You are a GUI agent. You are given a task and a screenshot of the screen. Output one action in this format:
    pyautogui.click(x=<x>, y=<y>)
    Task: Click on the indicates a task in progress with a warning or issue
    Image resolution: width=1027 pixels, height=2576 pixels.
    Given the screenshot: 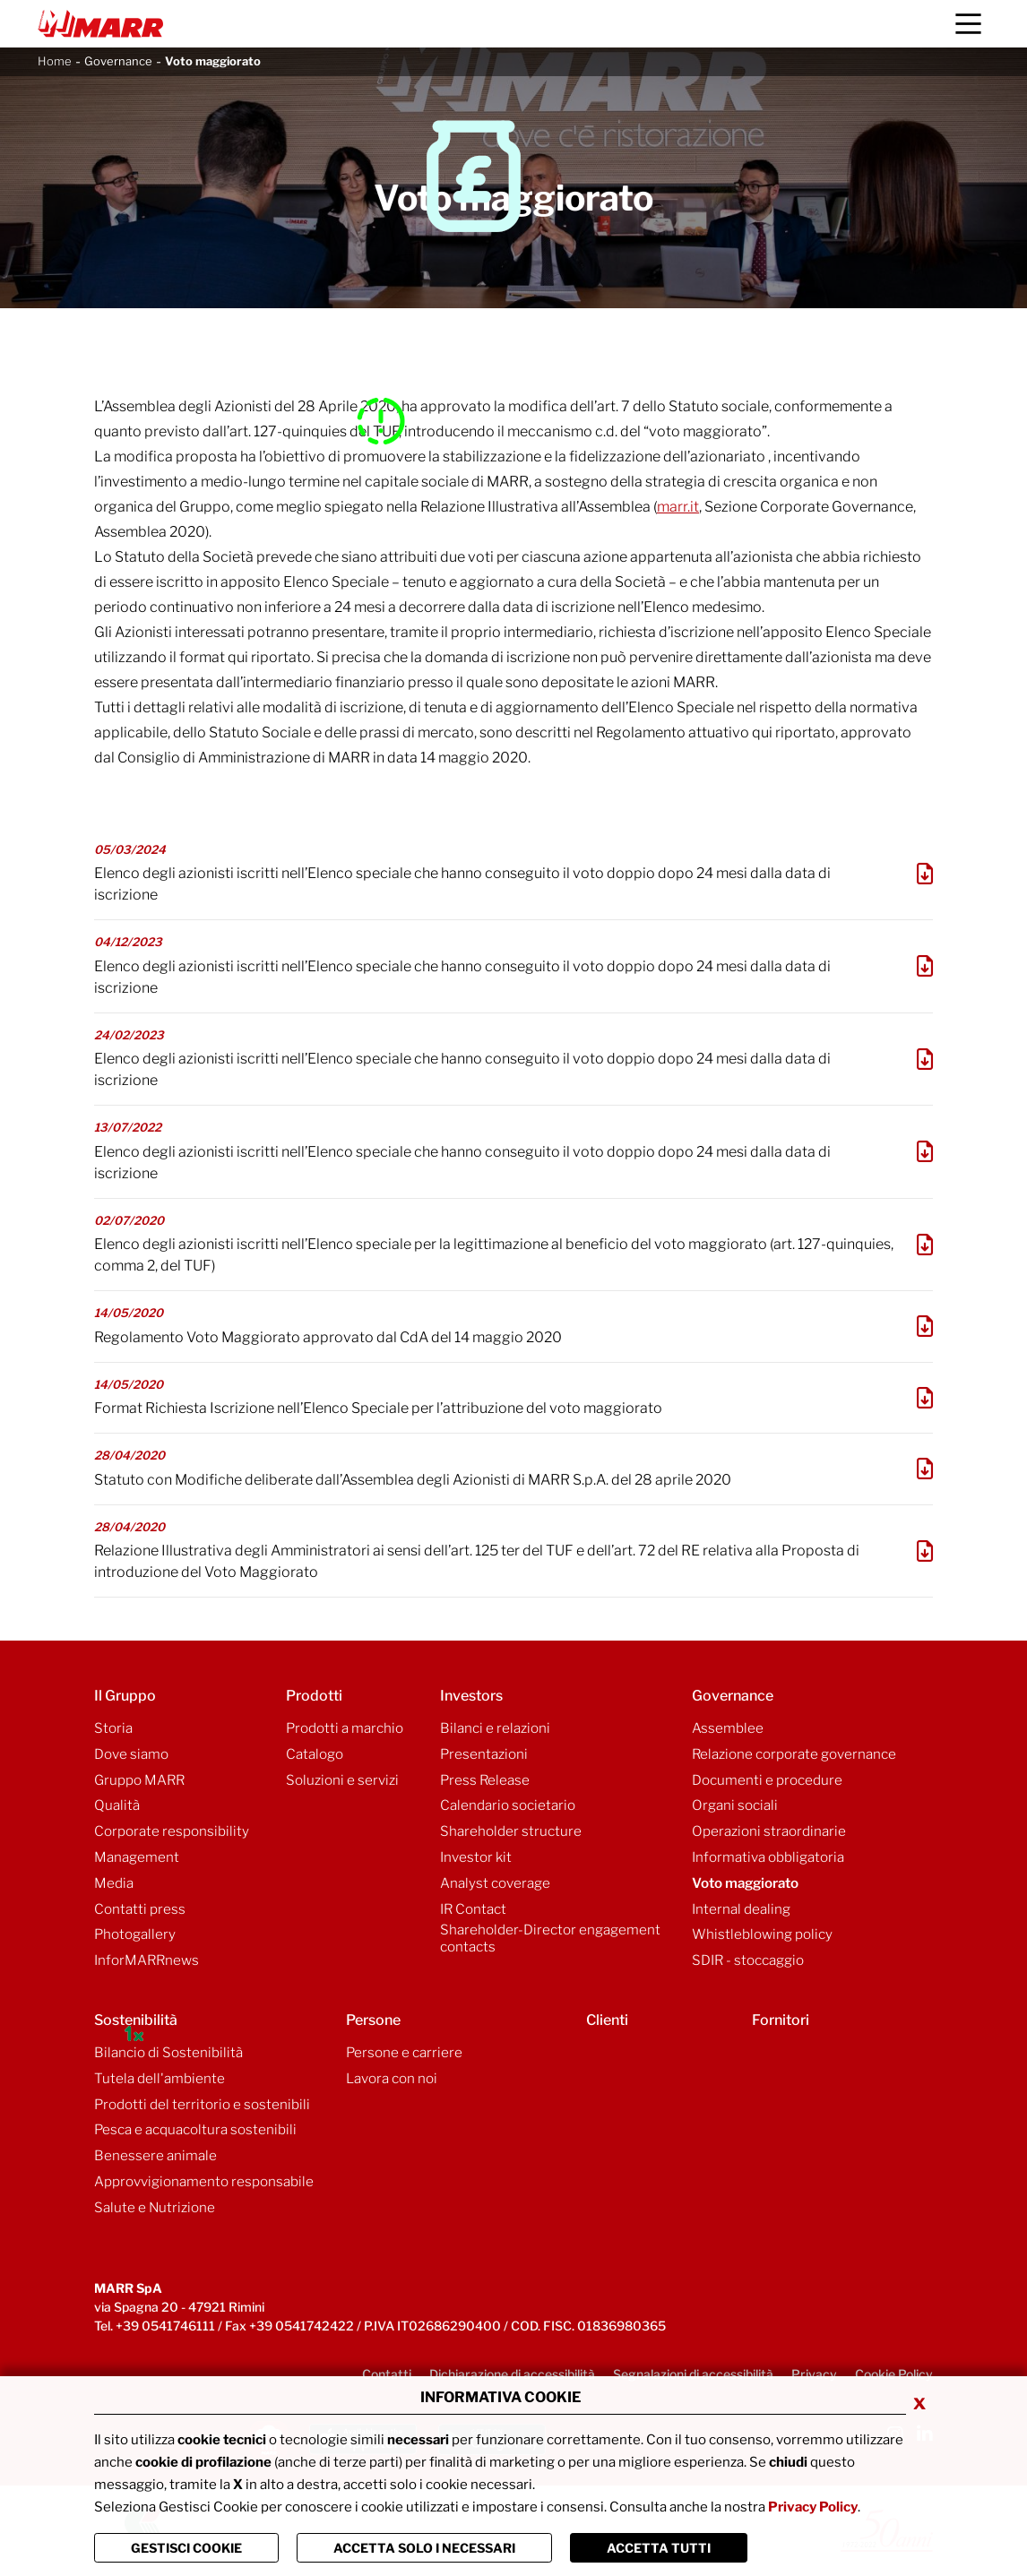 What is the action you would take?
    pyautogui.click(x=381, y=421)
    